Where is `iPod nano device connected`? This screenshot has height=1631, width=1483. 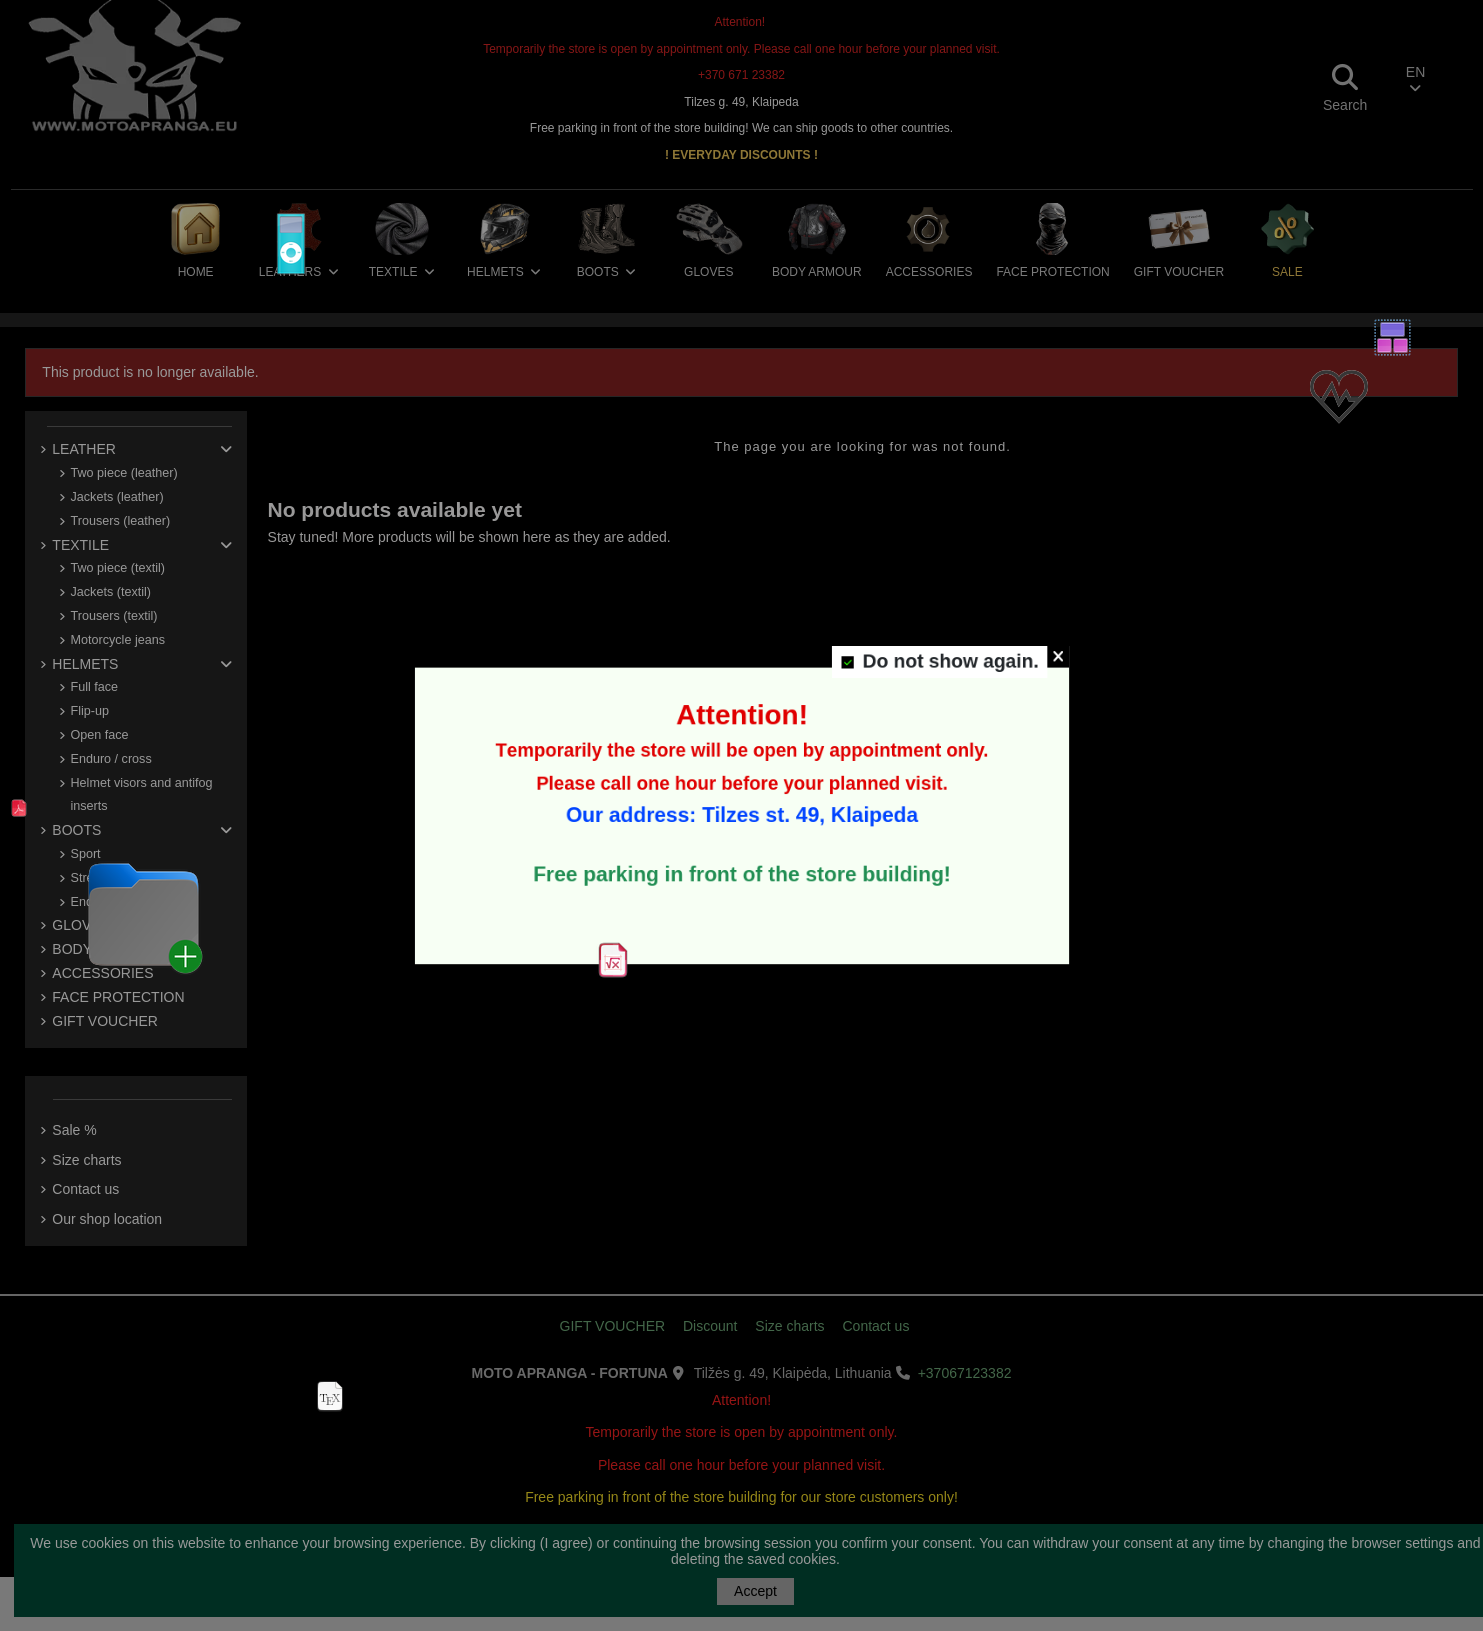 iPod nano device connected is located at coordinates (291, 244).